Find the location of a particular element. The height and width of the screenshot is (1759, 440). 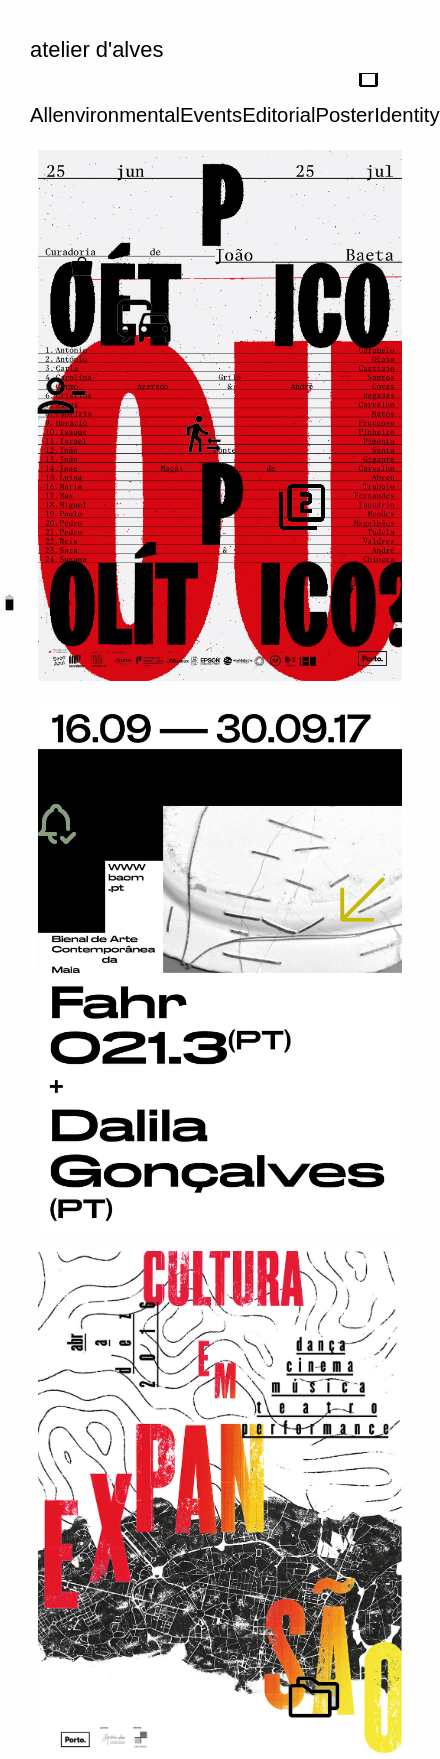

view commute options is located at coordinates (144, 321).